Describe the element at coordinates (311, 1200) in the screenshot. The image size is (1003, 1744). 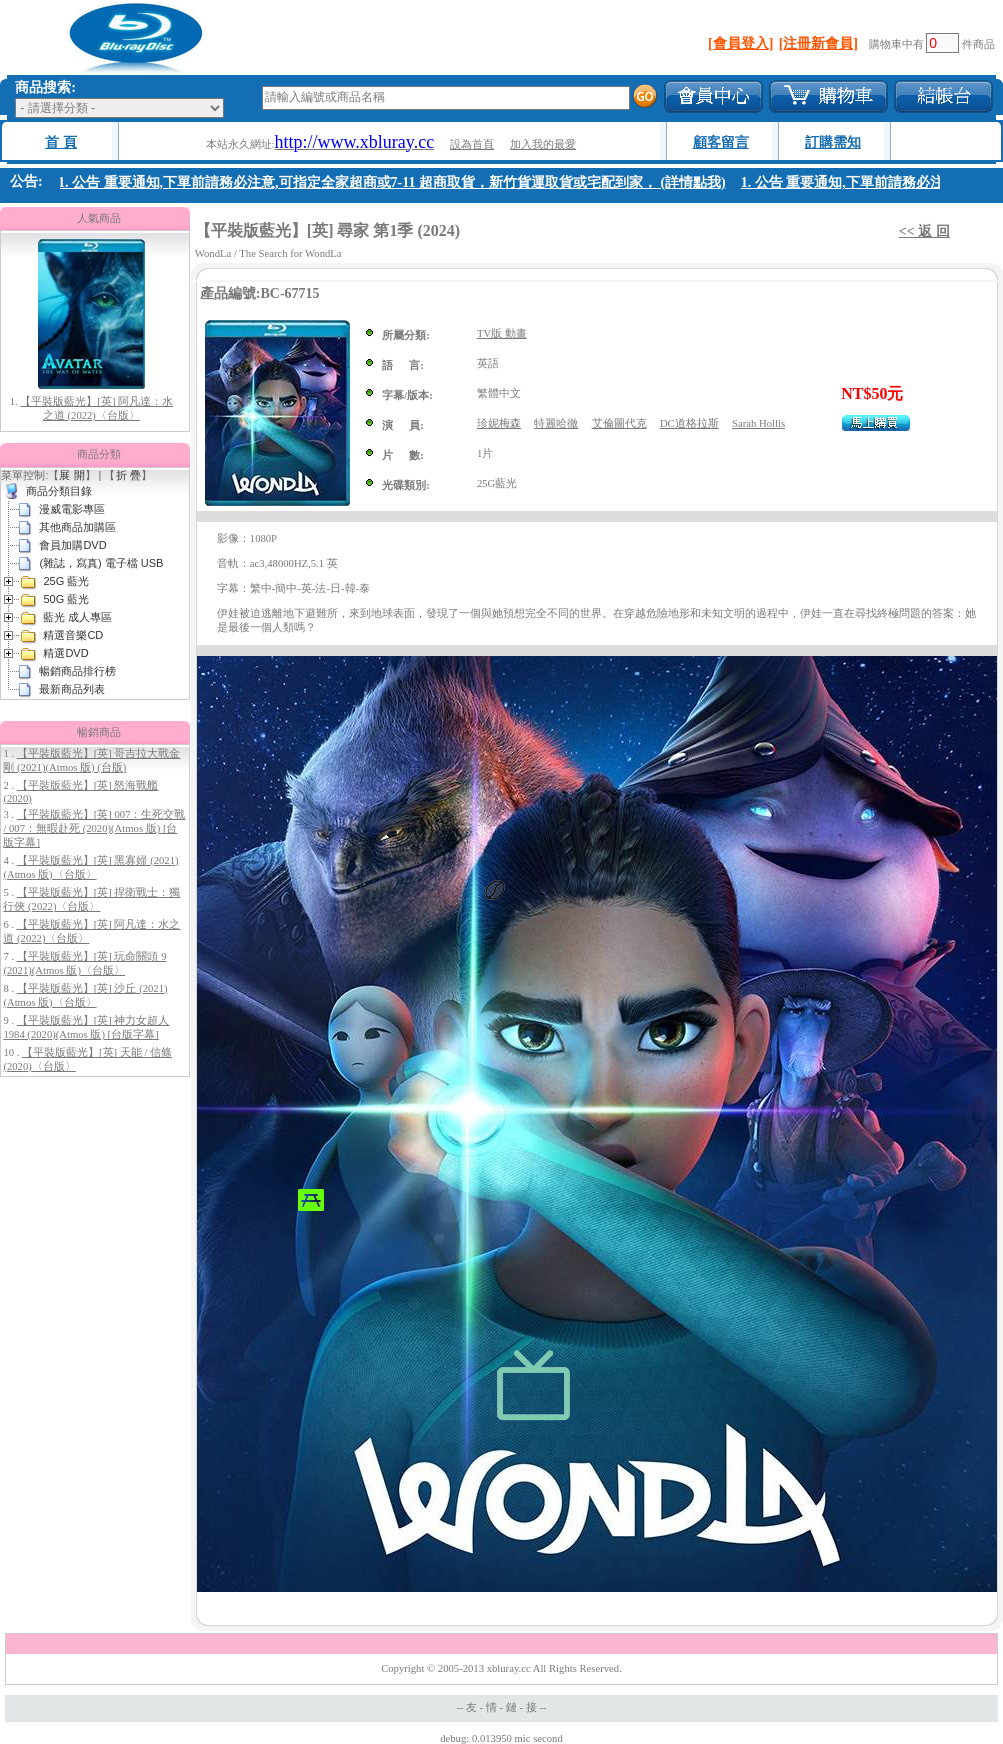
I see `indicates a picnic area or rest stop` at that location.